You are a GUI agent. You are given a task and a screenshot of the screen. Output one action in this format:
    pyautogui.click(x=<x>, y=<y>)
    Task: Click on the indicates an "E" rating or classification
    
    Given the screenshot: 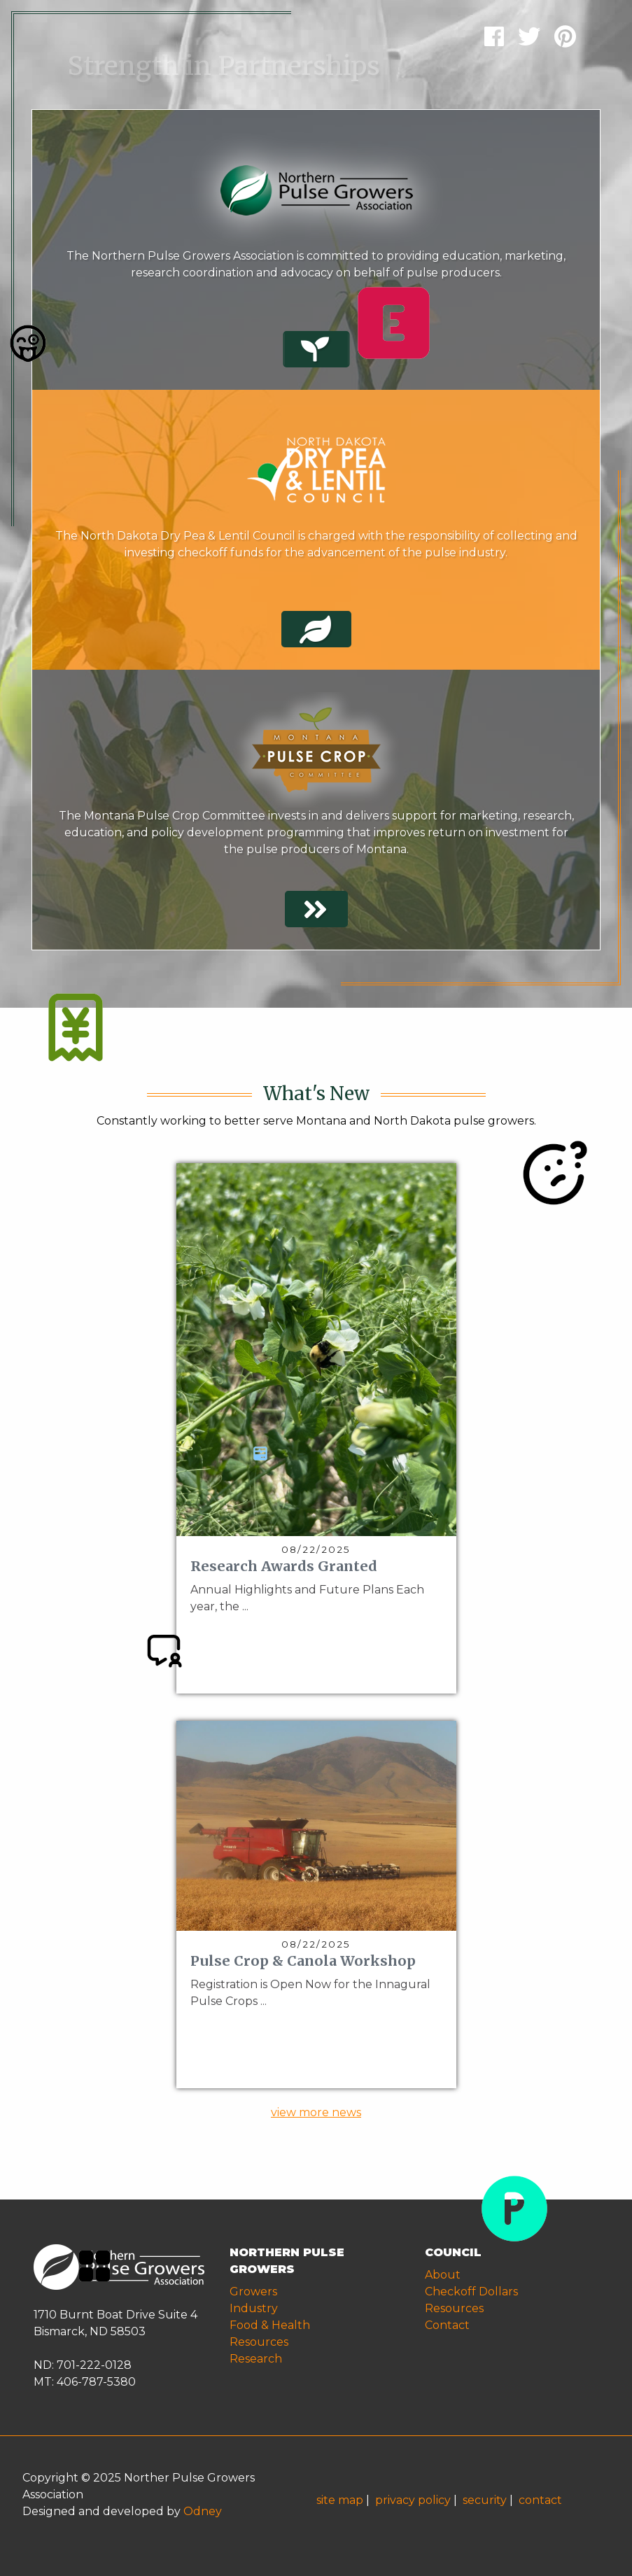 What is the action you would take?
    pyautogui.click(x=393, y=323)
    